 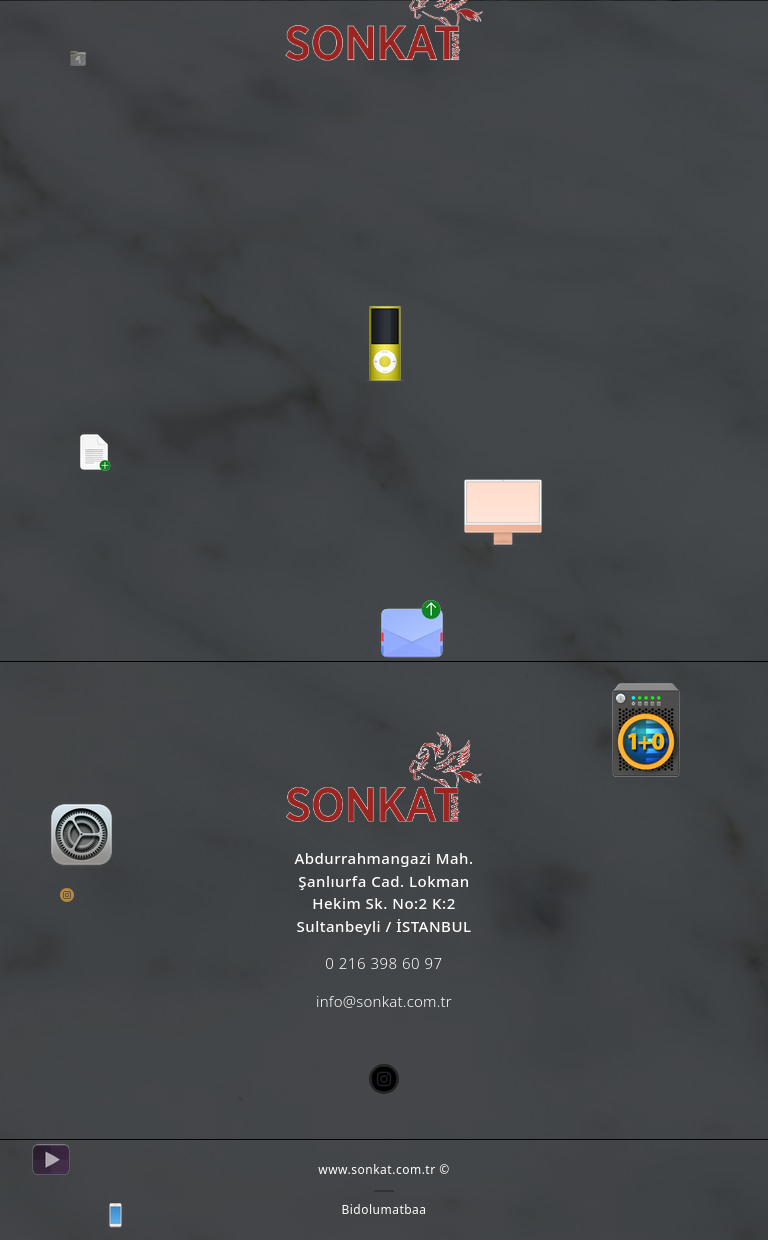 I want to click on a video file type indicator, so click(x=51, y=1158).